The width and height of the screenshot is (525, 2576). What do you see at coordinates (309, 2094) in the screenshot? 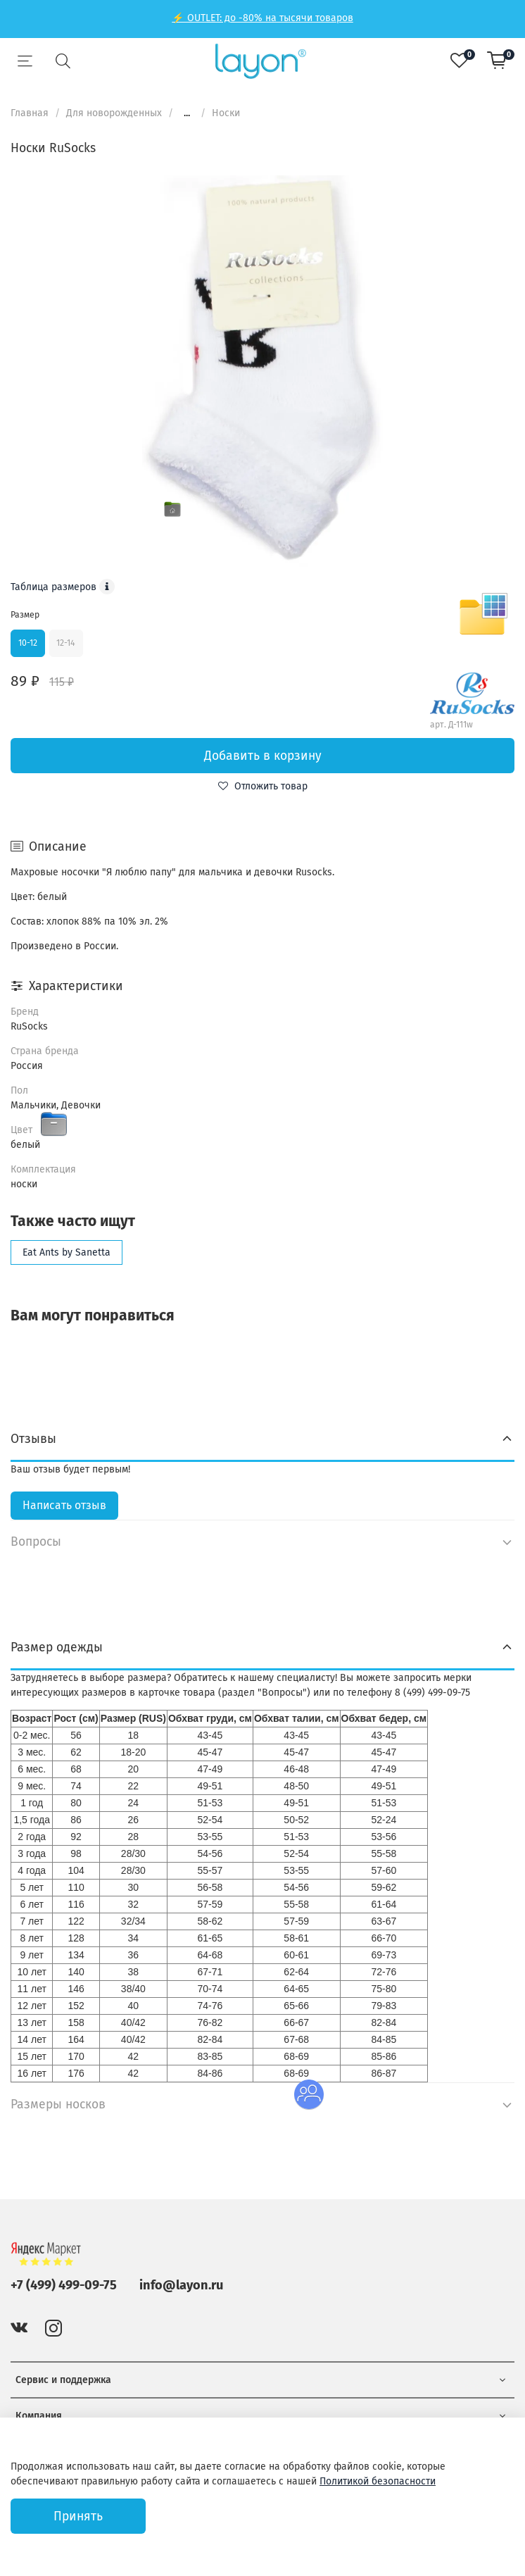
I see `access user accounts and settings` at bounding box center [309, 2094].